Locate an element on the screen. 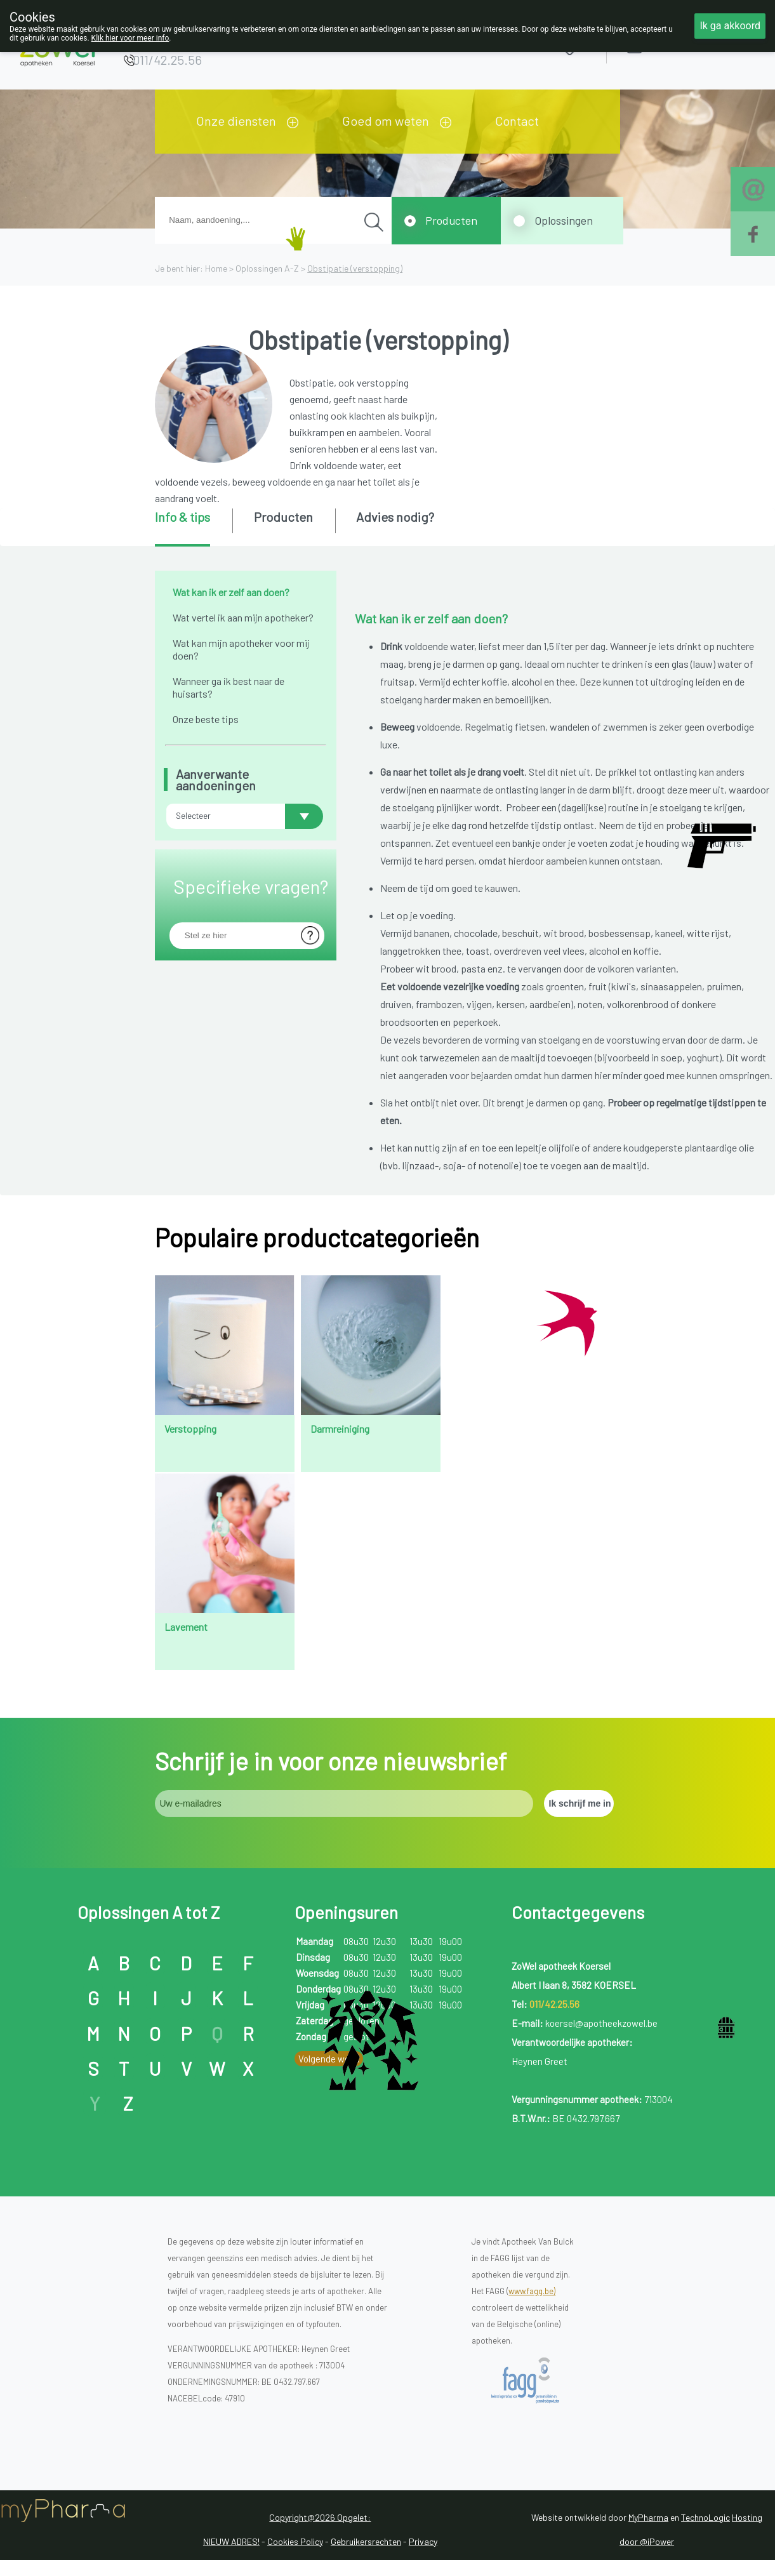 Image resolution: width=775 pixels, height=2576 pixels. ice golem character or unit in a game is located at coordinates (369, 2040).